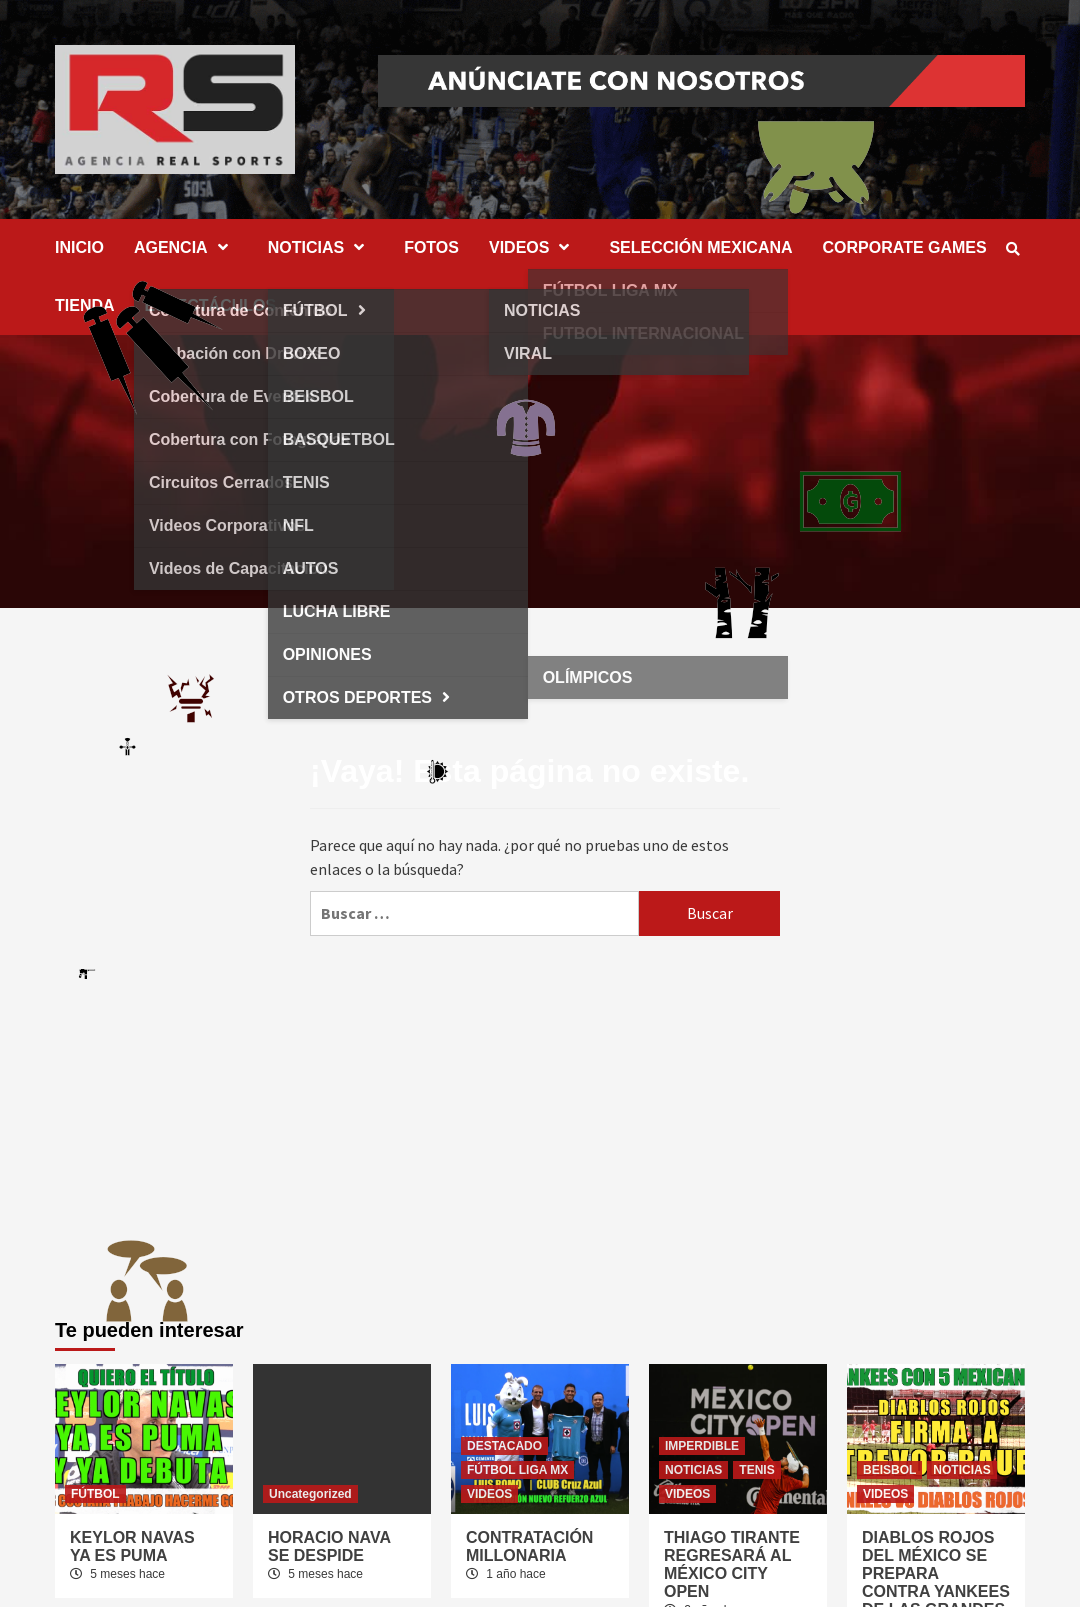 The width and height of the screenshot is (1080, 1607). Describe the element at coordinates (850, 501) in the screenshot. I see `view your wallet or balance` at that location.